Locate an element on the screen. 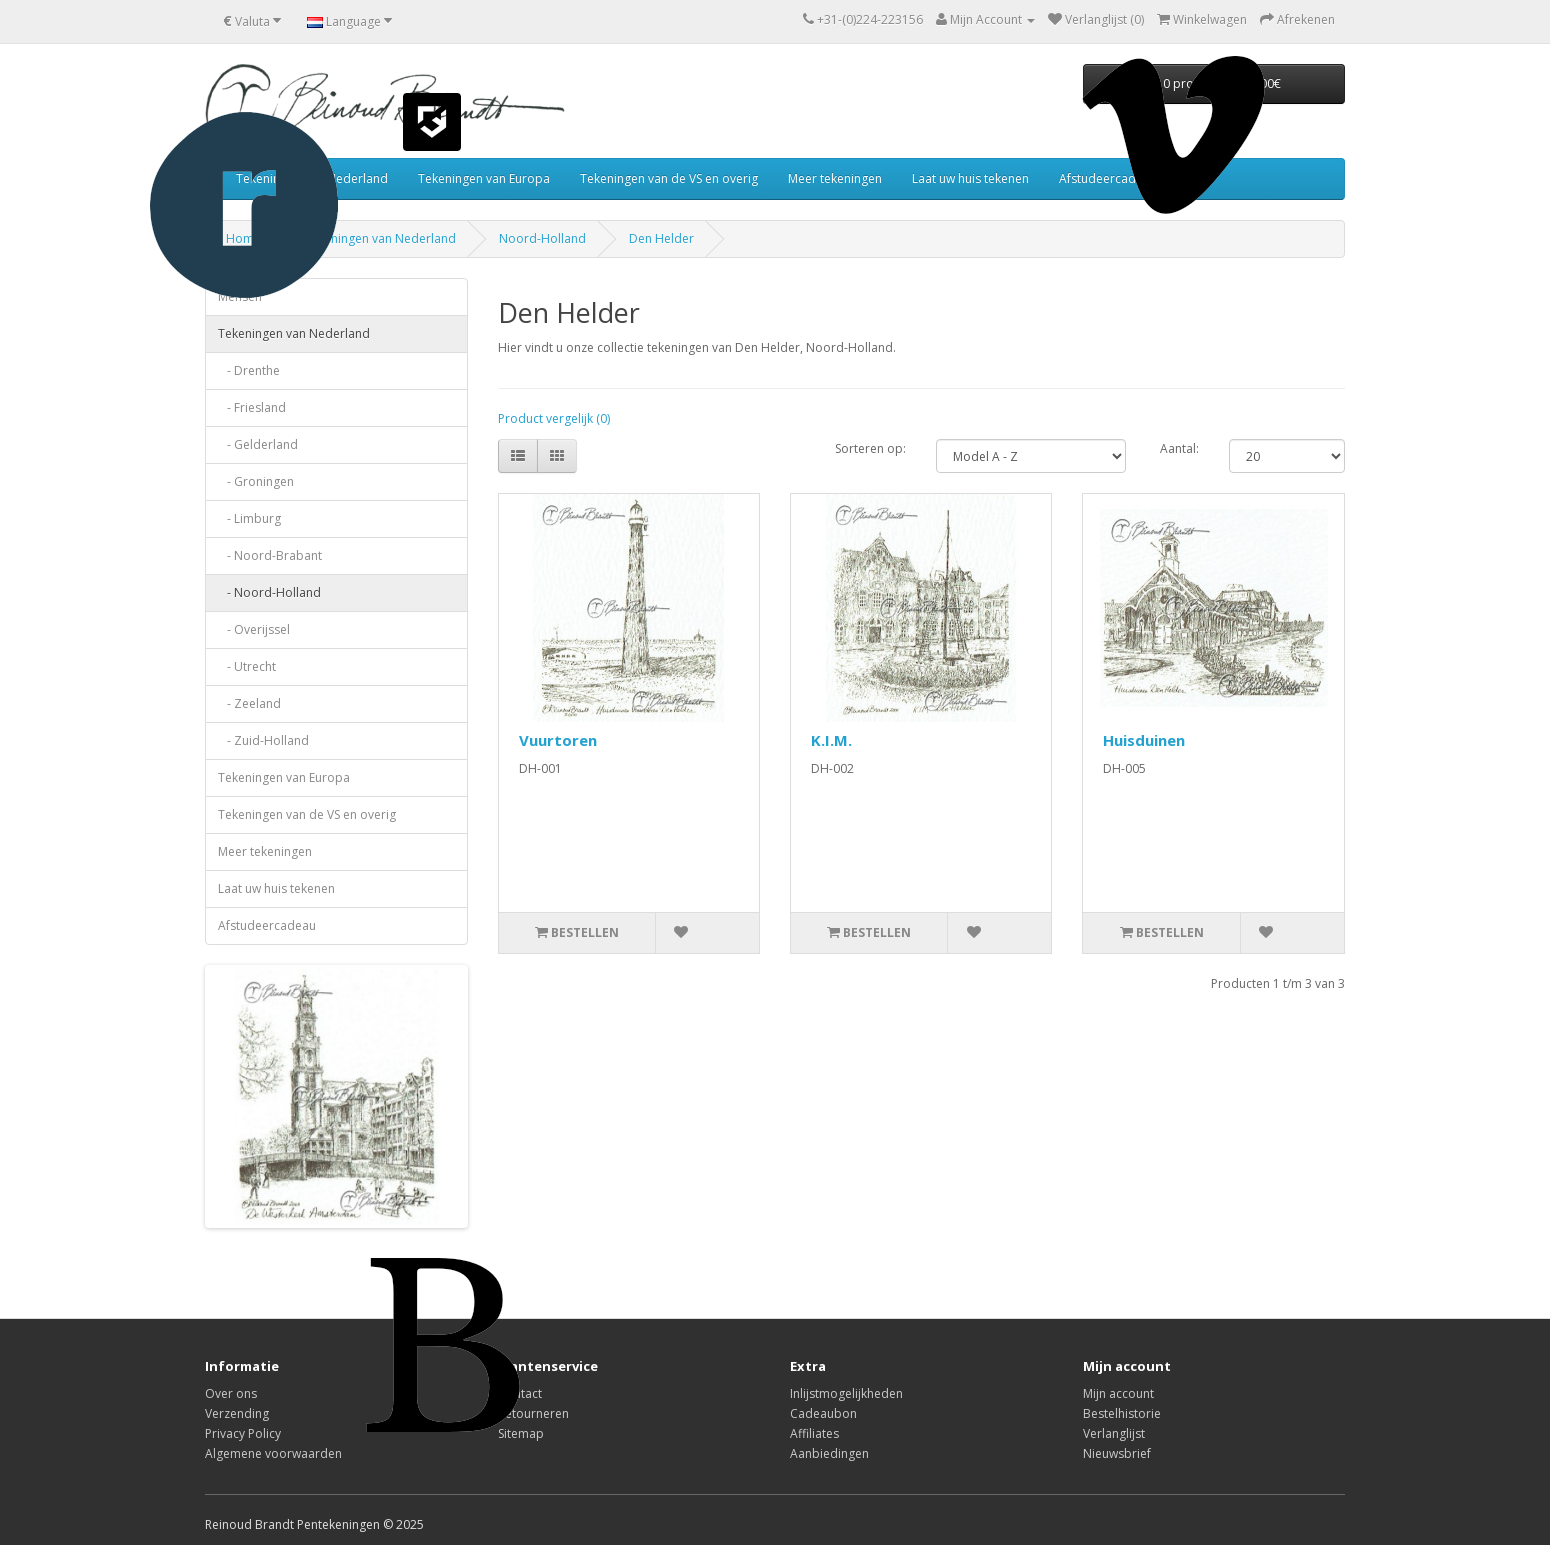  open the Vimeo app is located at coordinates (1178, 134).